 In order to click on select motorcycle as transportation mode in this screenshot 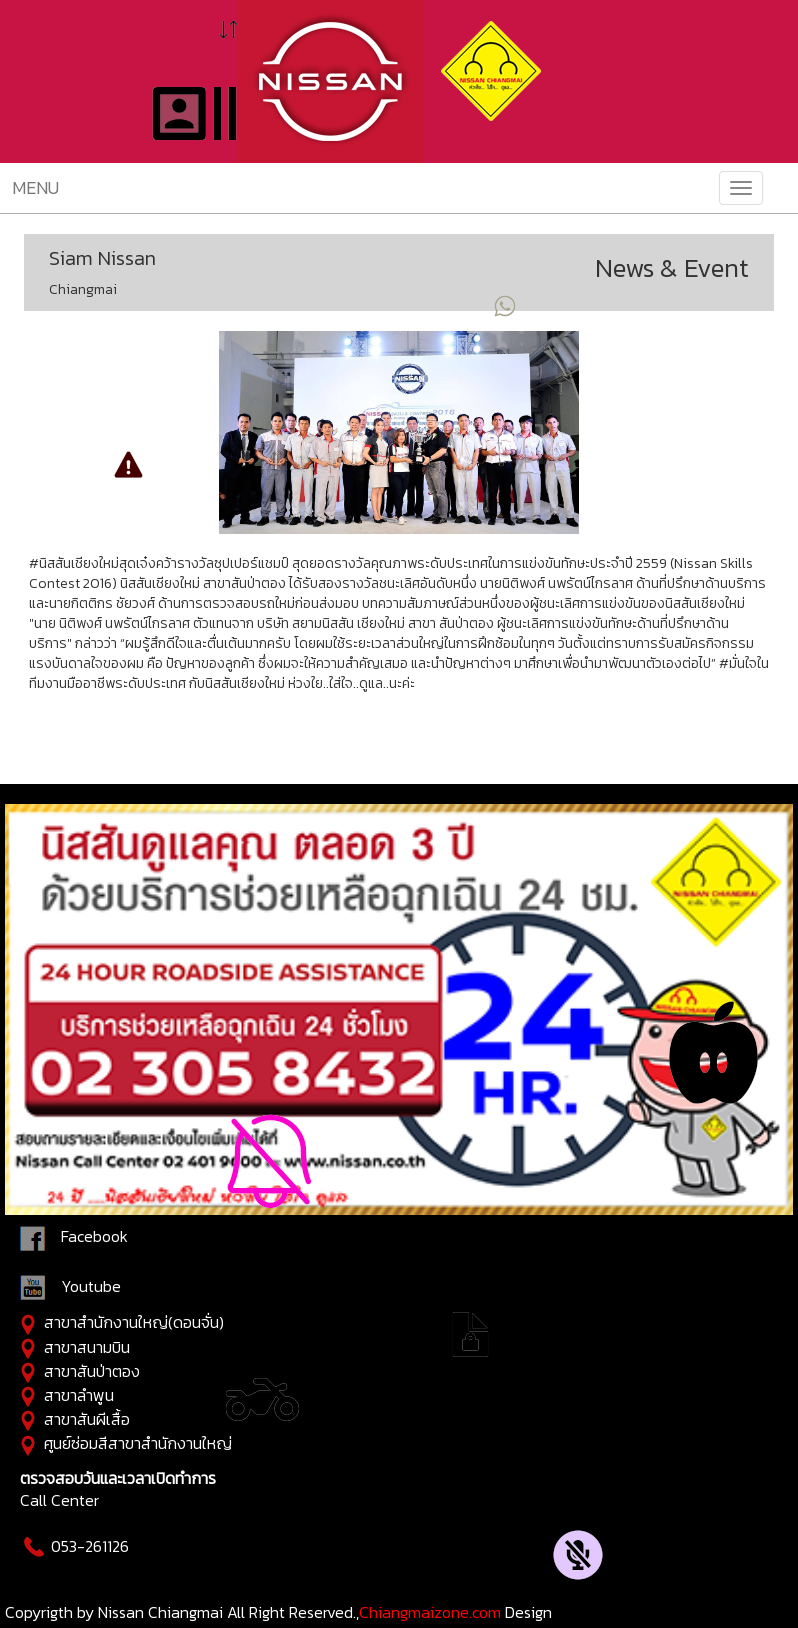, I will do `click(262, 1399)`.